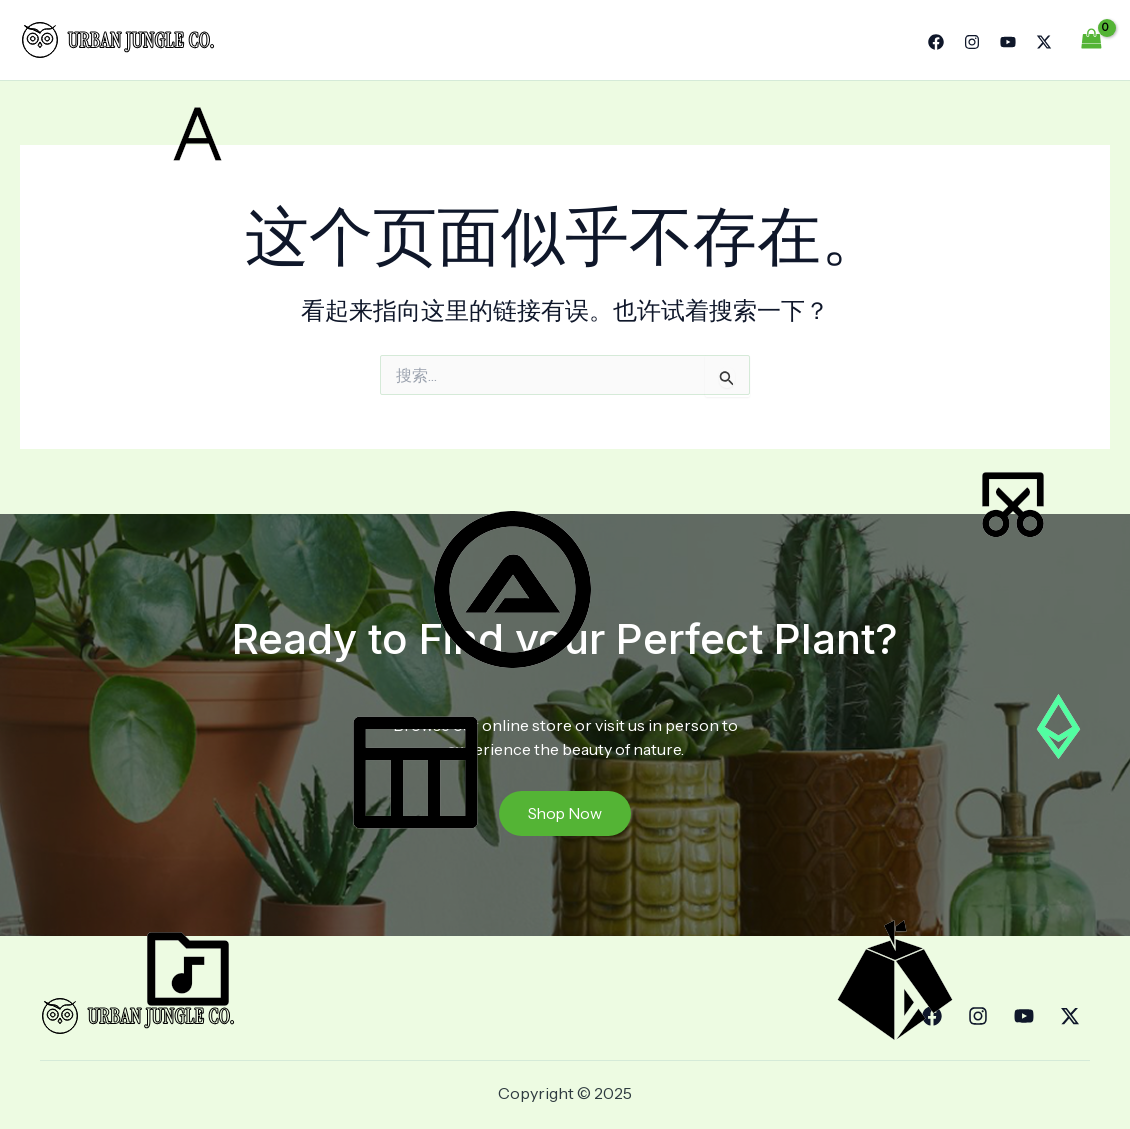 This screenshot has width=1130, height=1129. What do you see at coordinates (1058, 726) in the screenshot?
I see `view ethereum wallet balance` at bounding box center [1058, 726].